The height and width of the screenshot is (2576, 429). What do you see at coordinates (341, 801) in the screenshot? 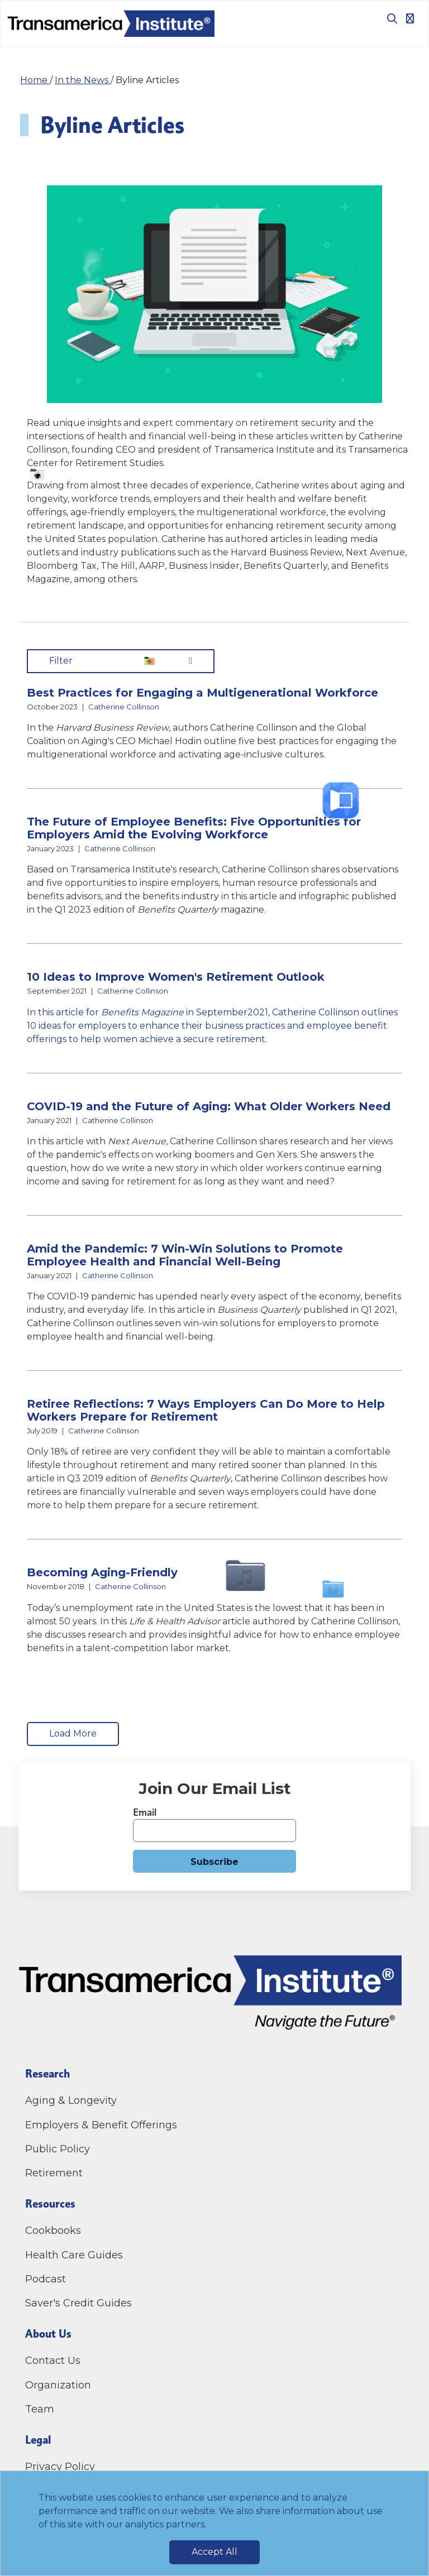
I see `configure network proxy settings` at bounding box center [341, 801].